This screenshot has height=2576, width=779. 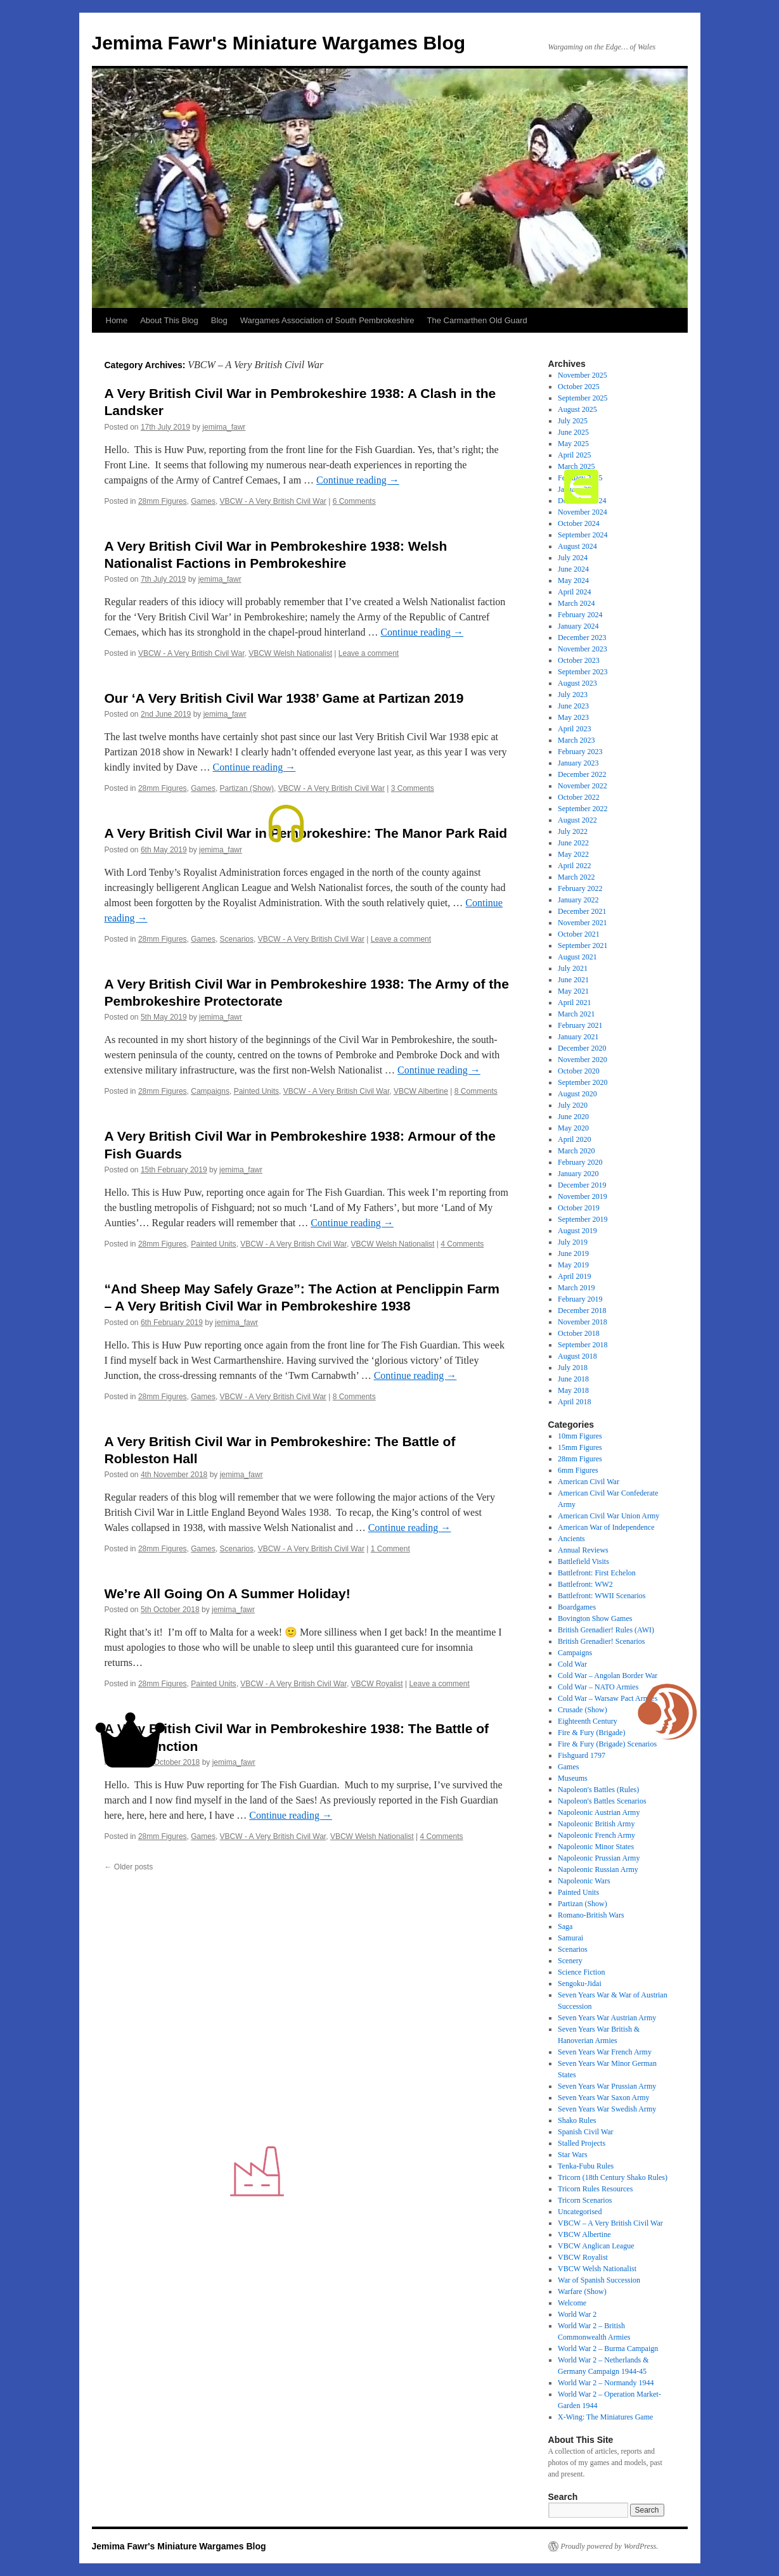 What do you see at coordinates (581, 487) in the screenshot?
I see `indicates set membership in mathematical notation` at bounding box center [581, 487].